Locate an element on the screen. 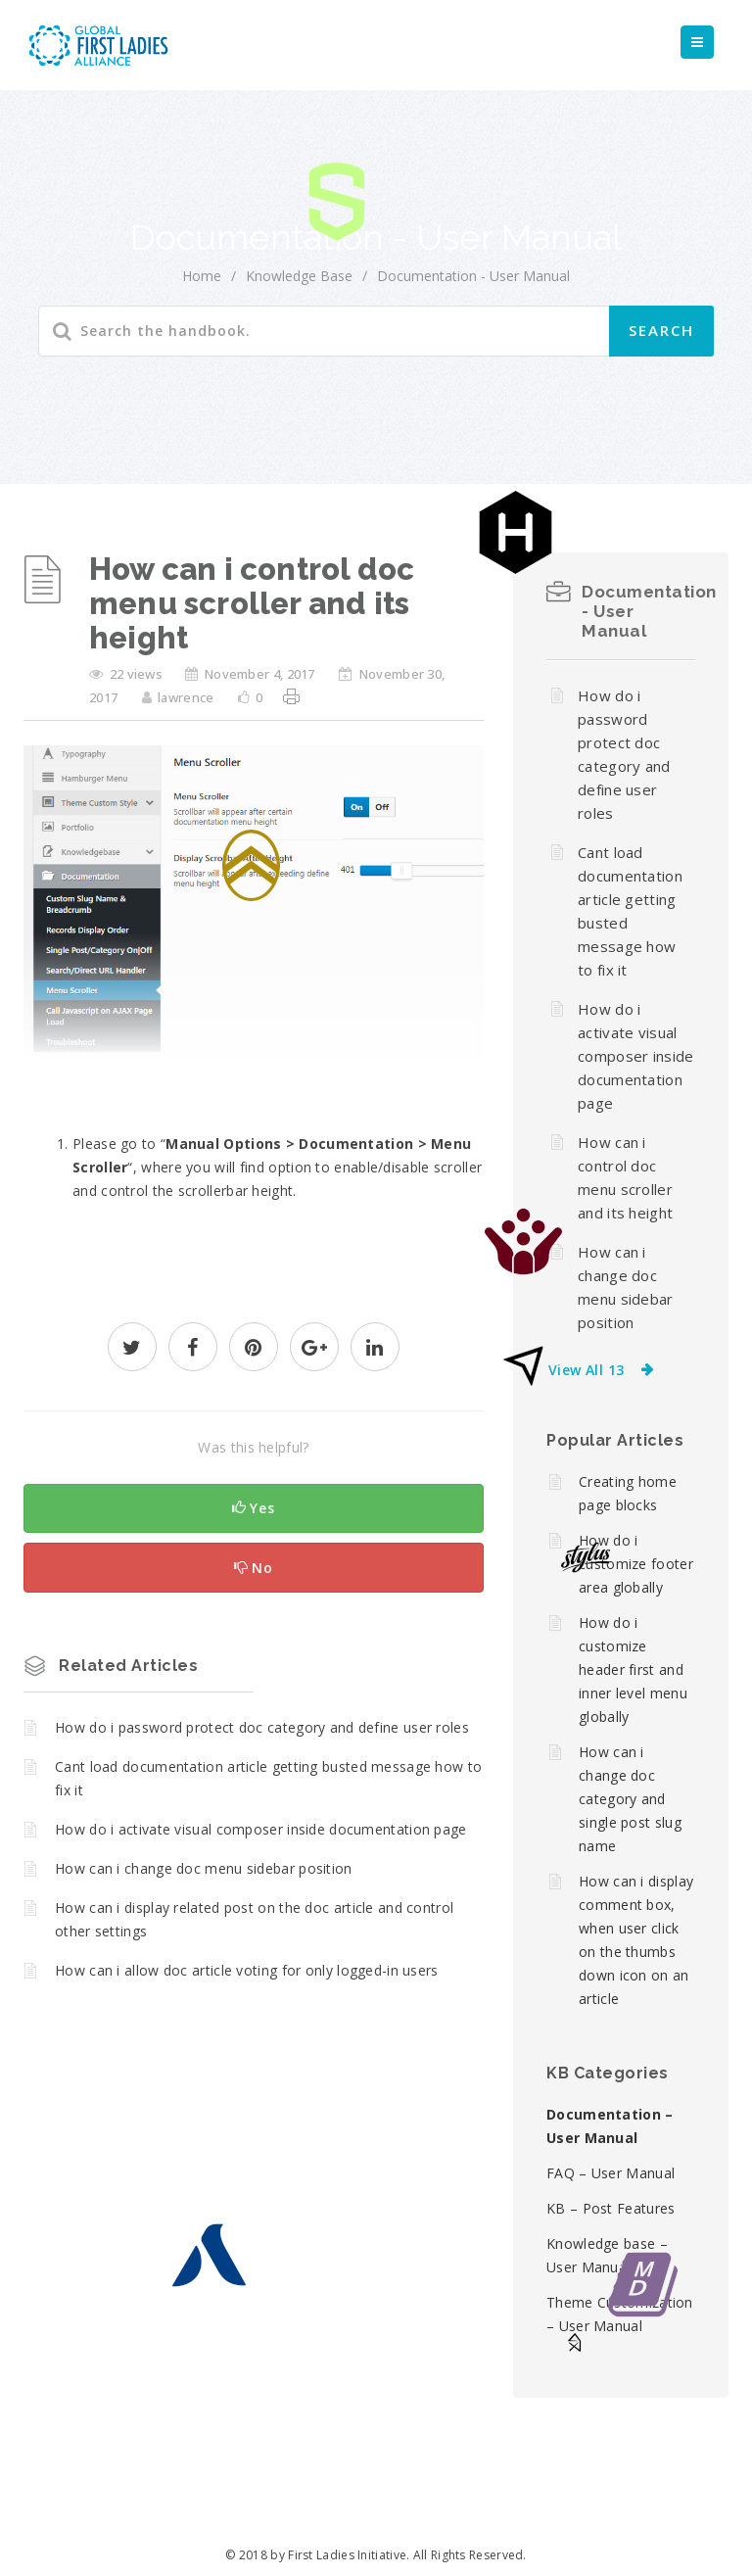 The width and height of the screenshot is (752, 2576). Hexo static site generator logo is located at coordinates (515, 532).